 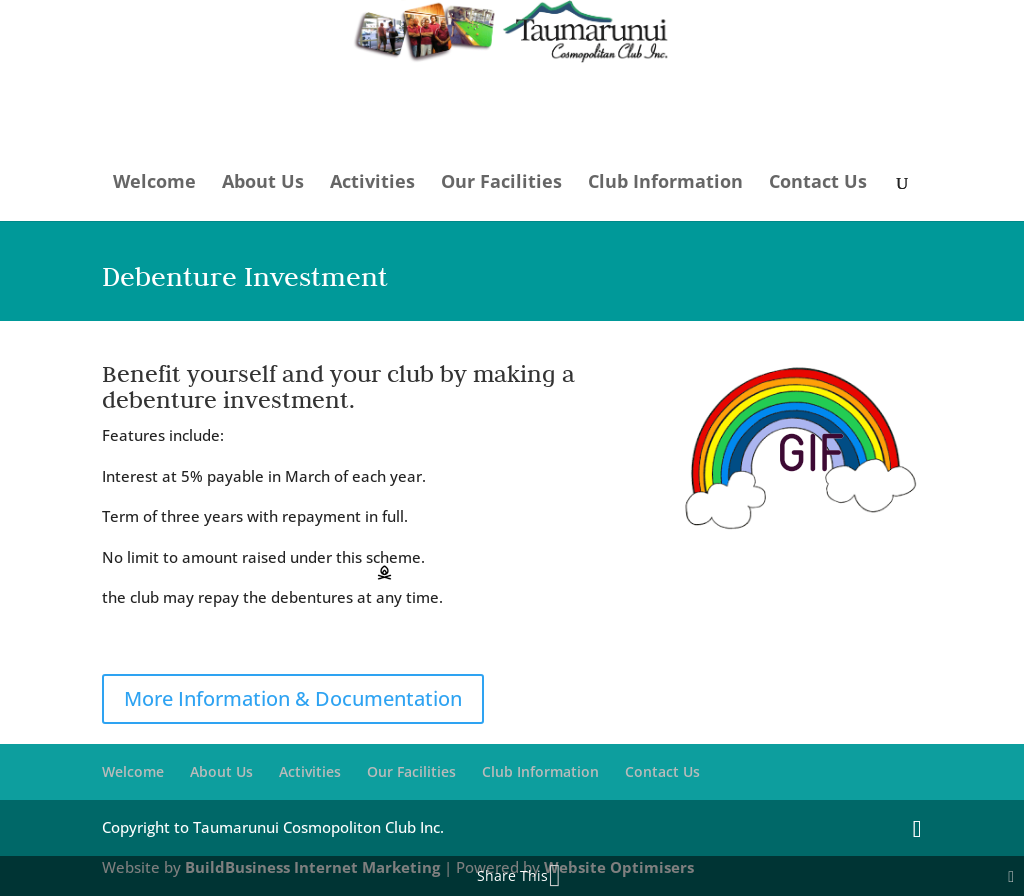 I want to click on access camping or outdoor activity features, so click(x=384, y=572).